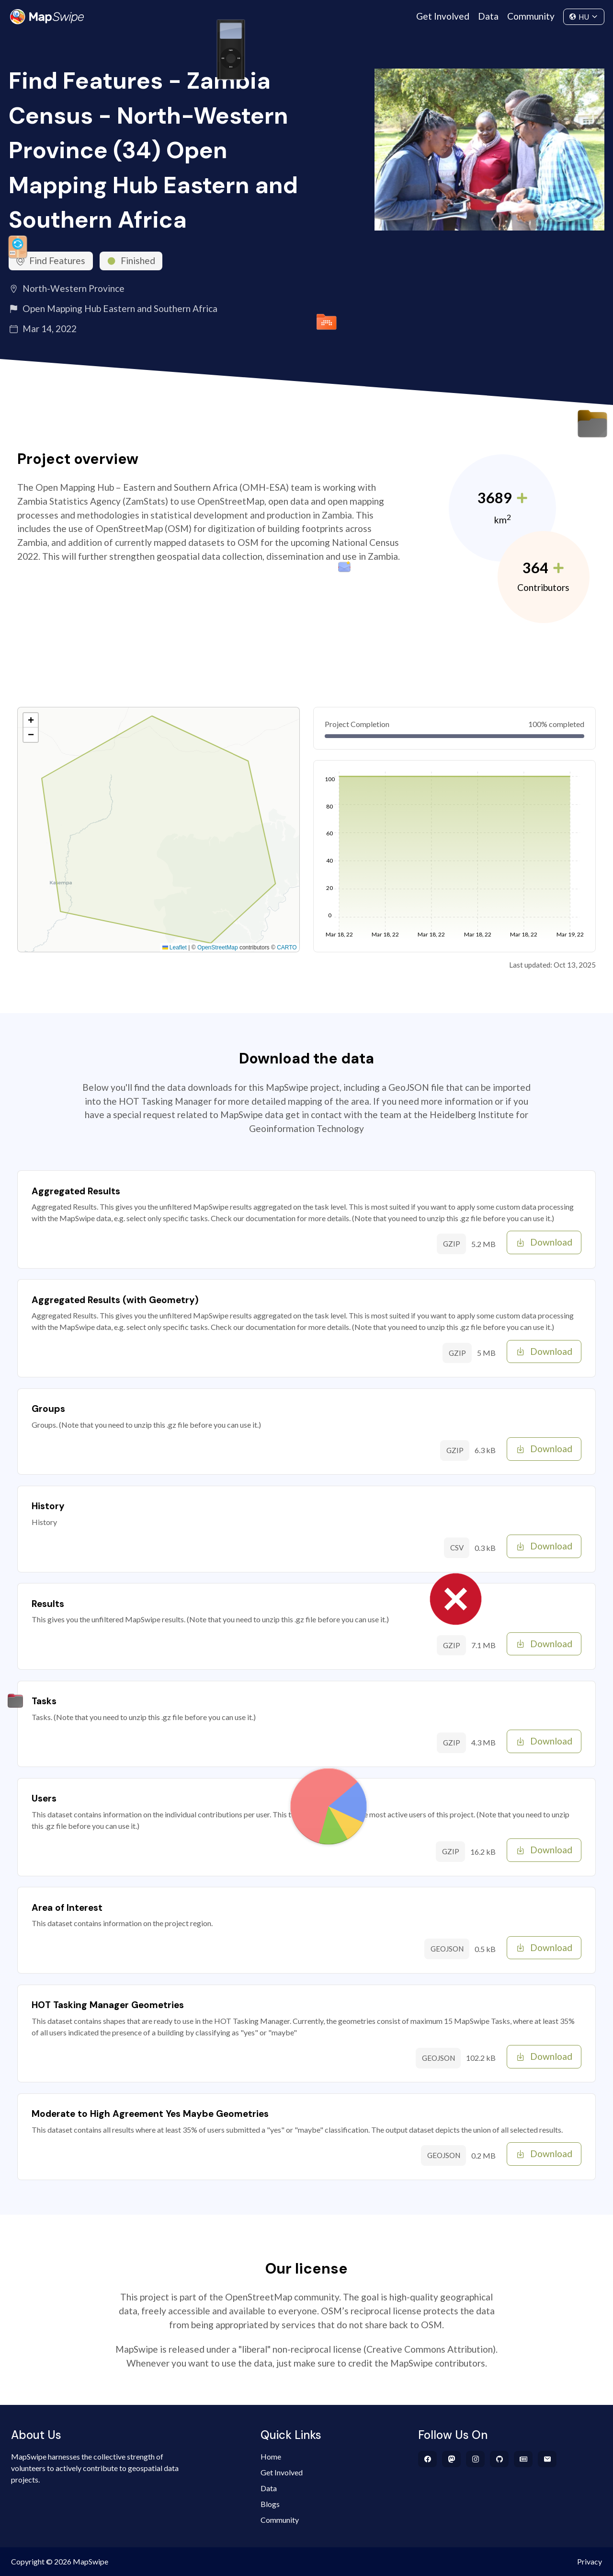 The image size is (613, 2576). What do you see at coordinates (455, 1599) in the screenshot?
I see `cancel or close a dialog` at bounding box center [455, 1599].